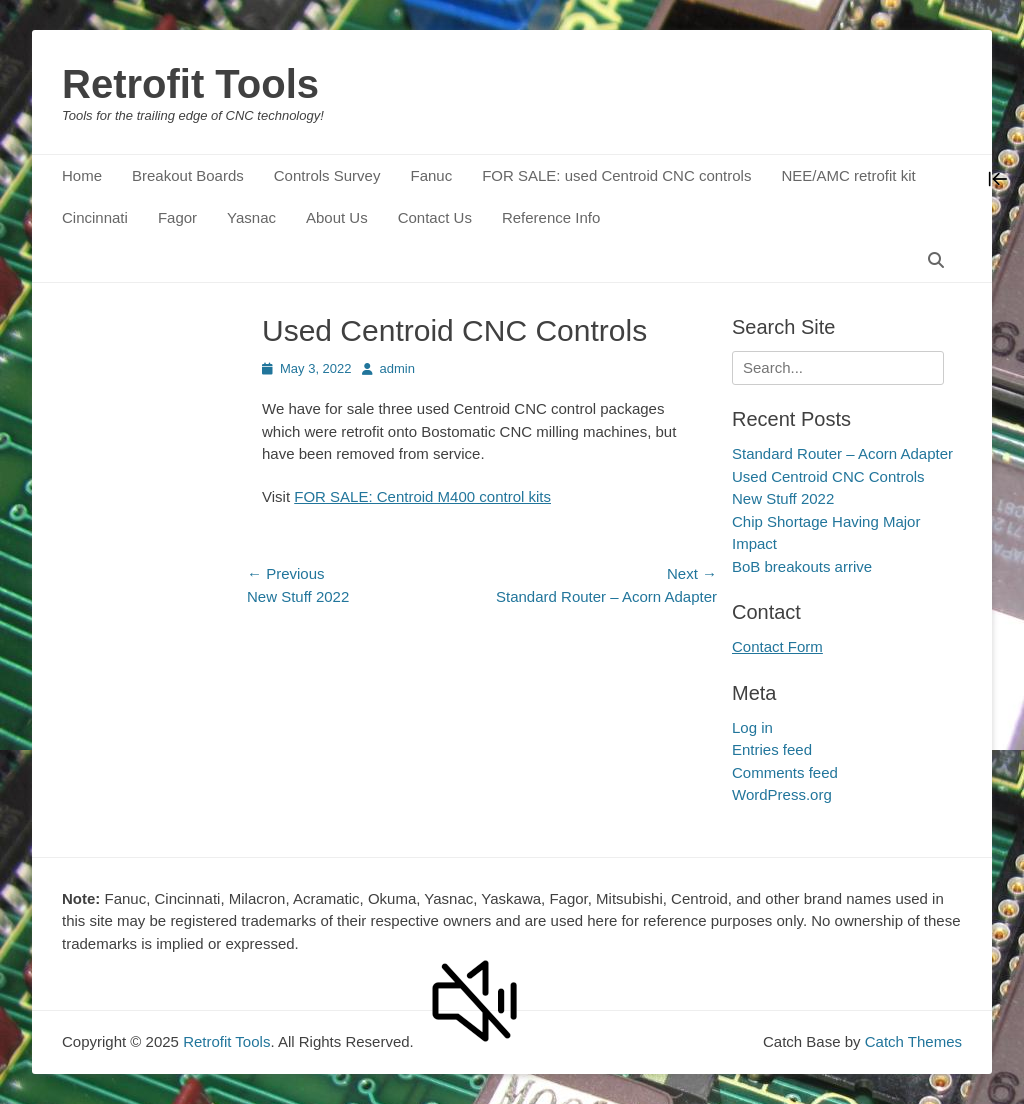  I want to click on navigate to the beginning of content, so click(998, 179).